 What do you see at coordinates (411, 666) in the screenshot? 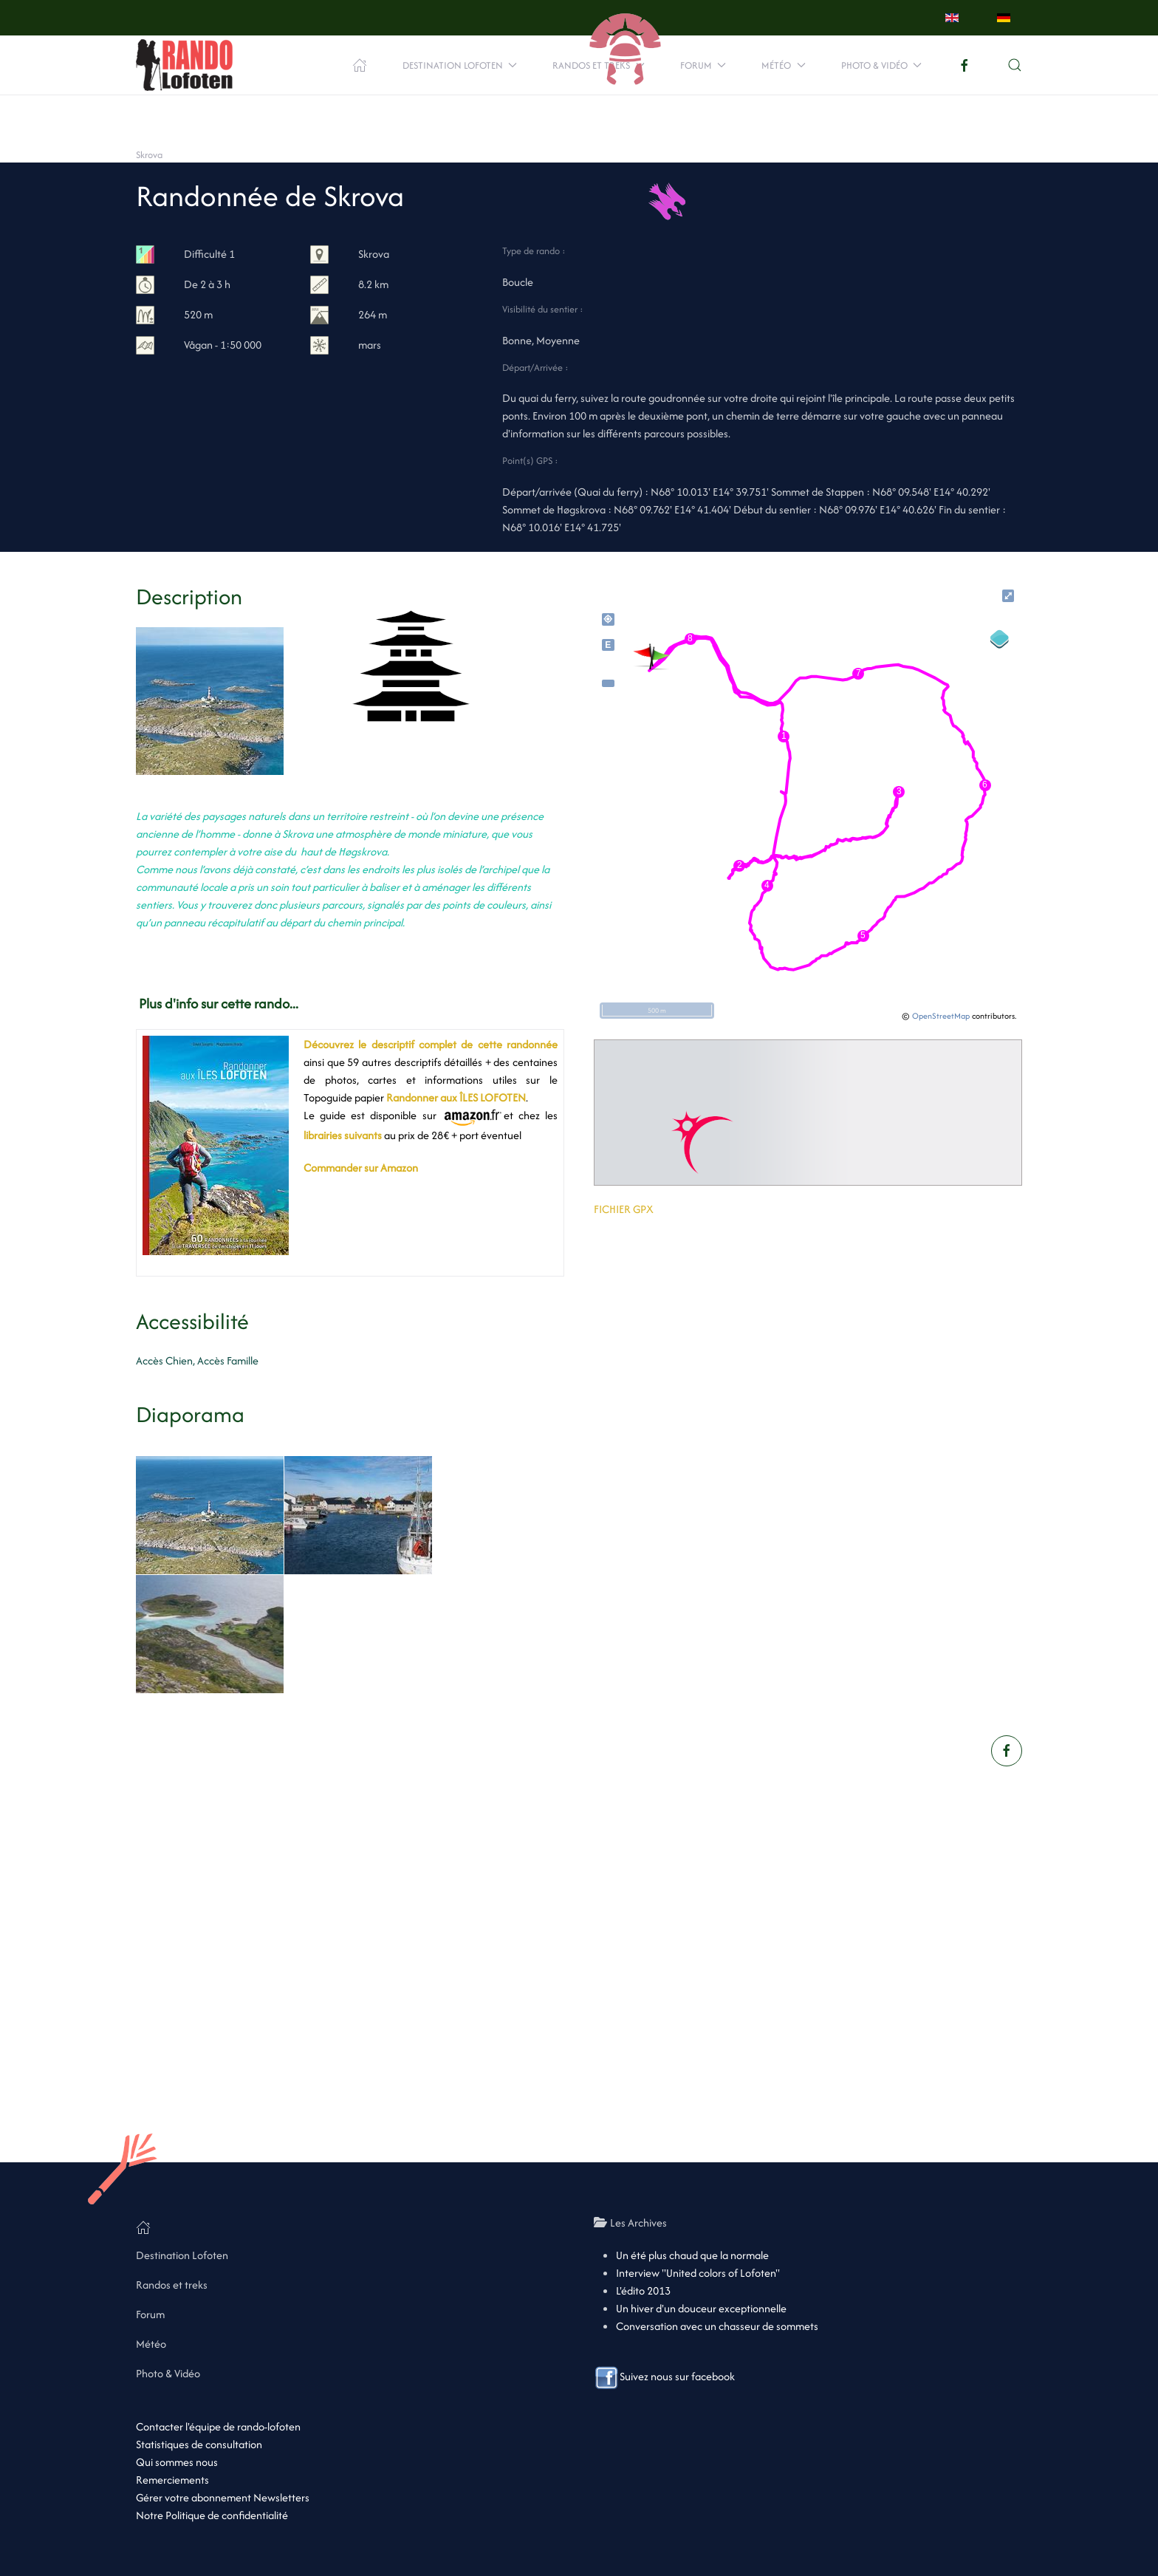
I see `view asian temple or landmark location` at bounding box center [411, 666].